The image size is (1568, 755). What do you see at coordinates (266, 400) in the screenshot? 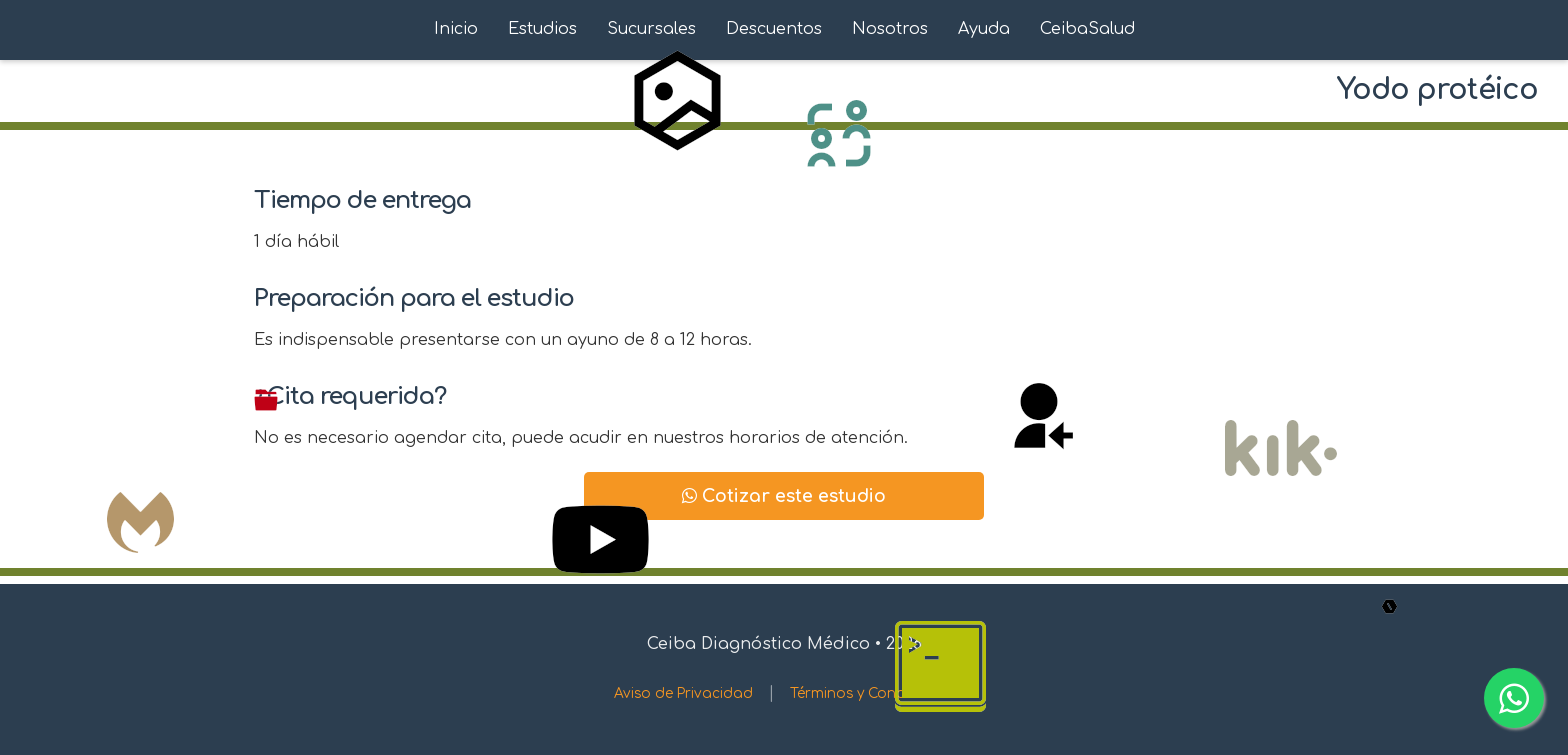
I see `open folder to view contents` at bounding box center [266, 400].